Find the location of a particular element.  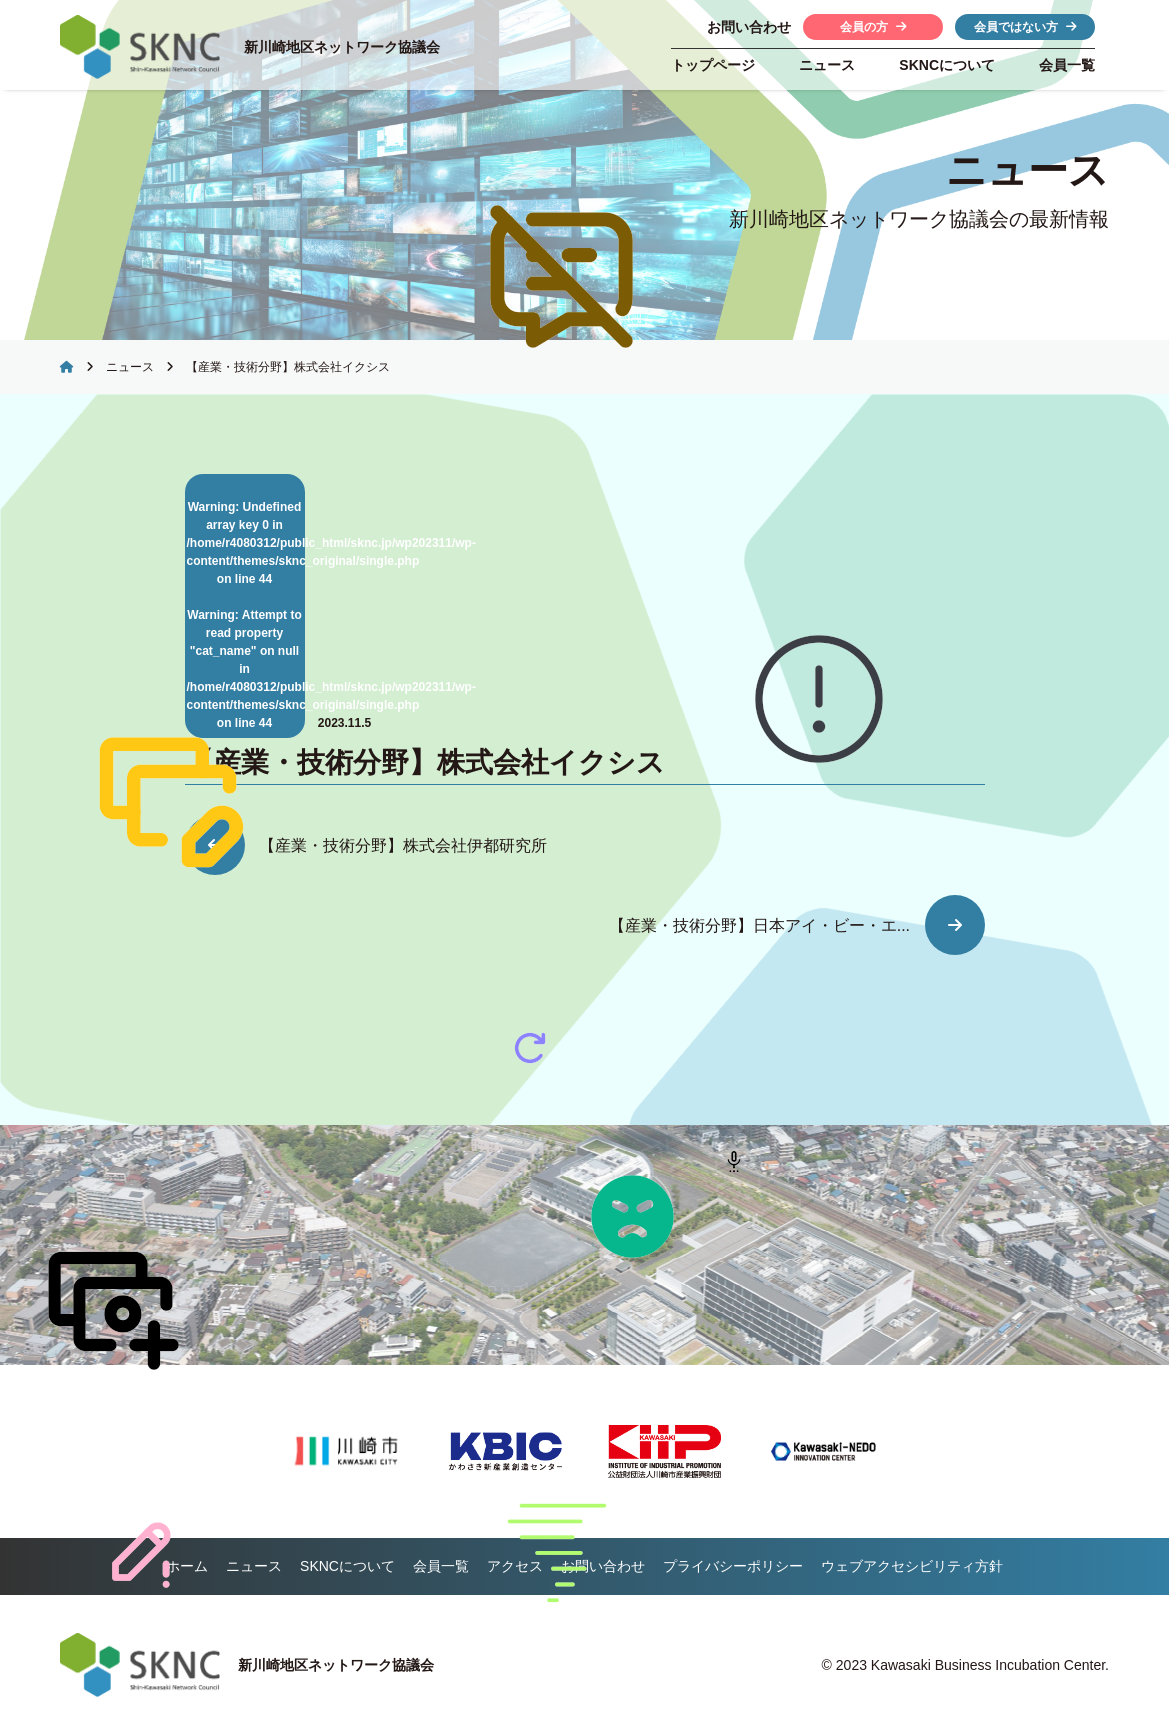

select angry mood or emotion is located at coordinates (632, 1216).